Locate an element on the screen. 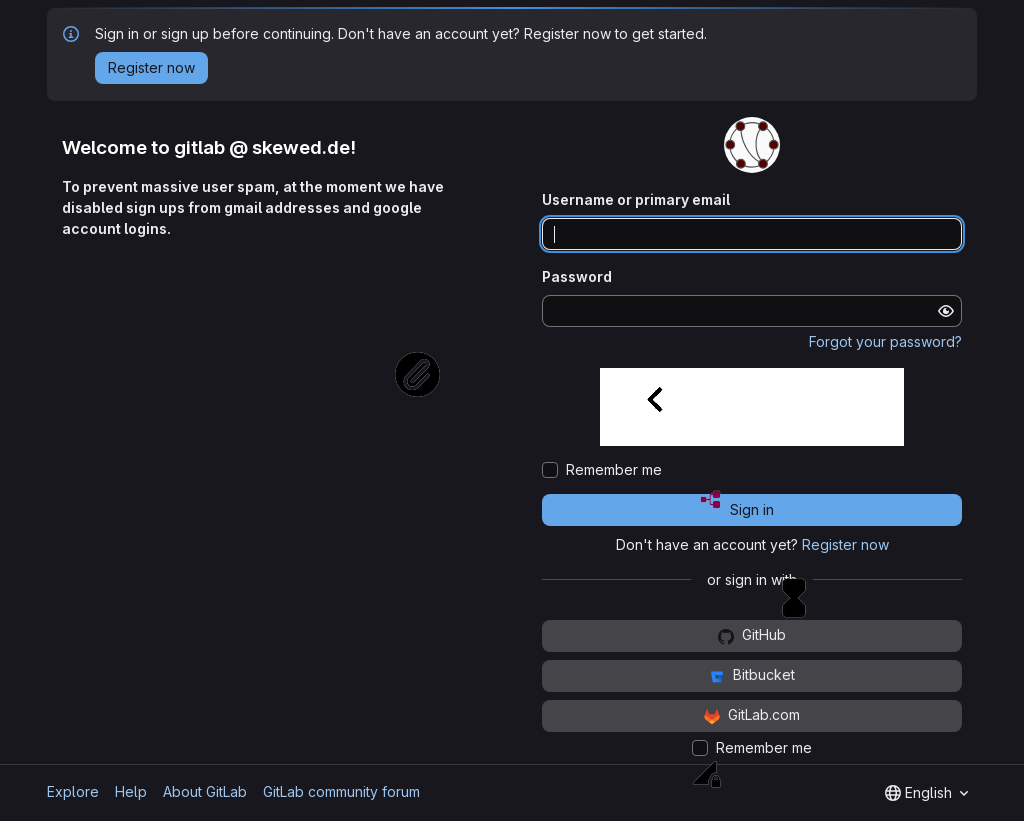  indicates a process is loading or in progress is located at coordinates (794, 598).